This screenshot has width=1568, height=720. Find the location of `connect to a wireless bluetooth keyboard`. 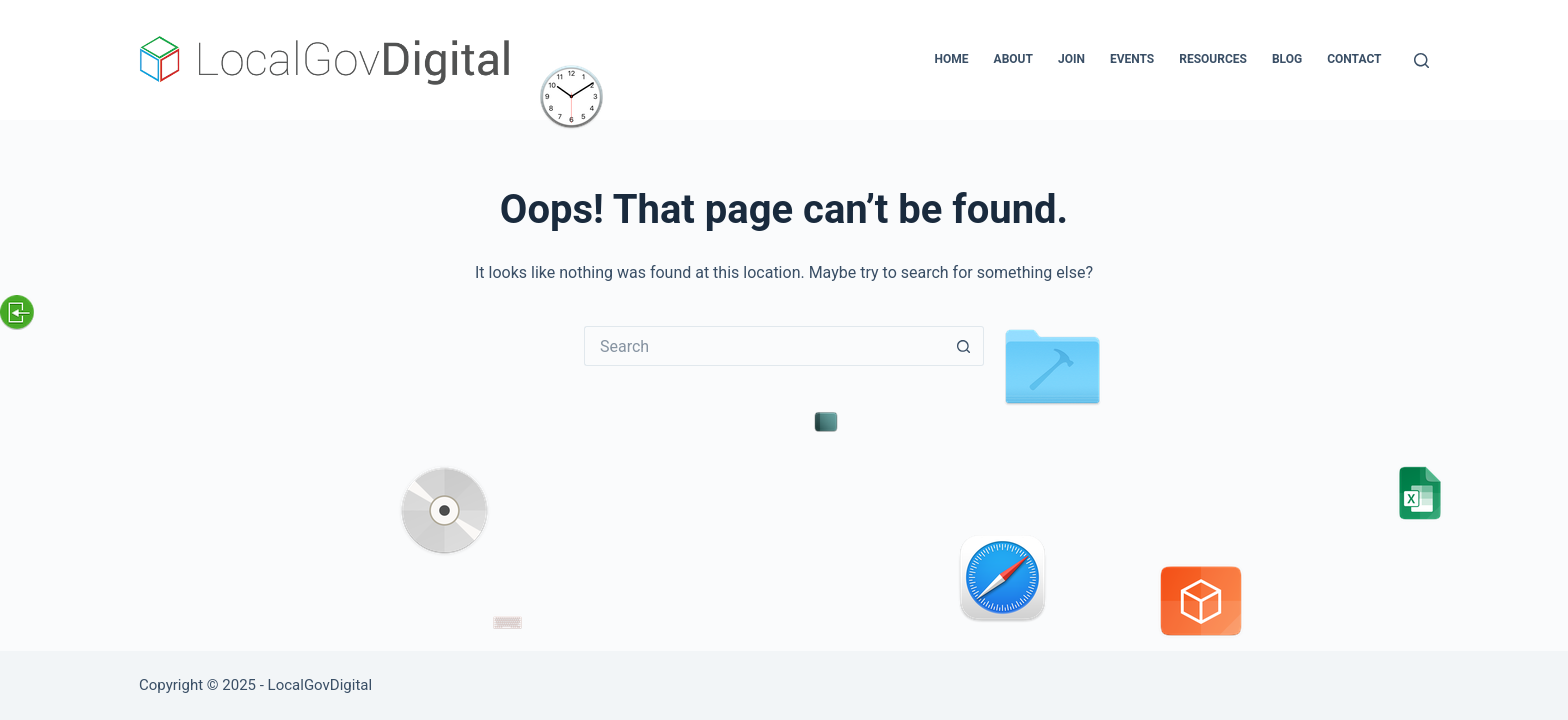

connect to a wireless bluetooth keyboard is located at coordinates (507, 622).